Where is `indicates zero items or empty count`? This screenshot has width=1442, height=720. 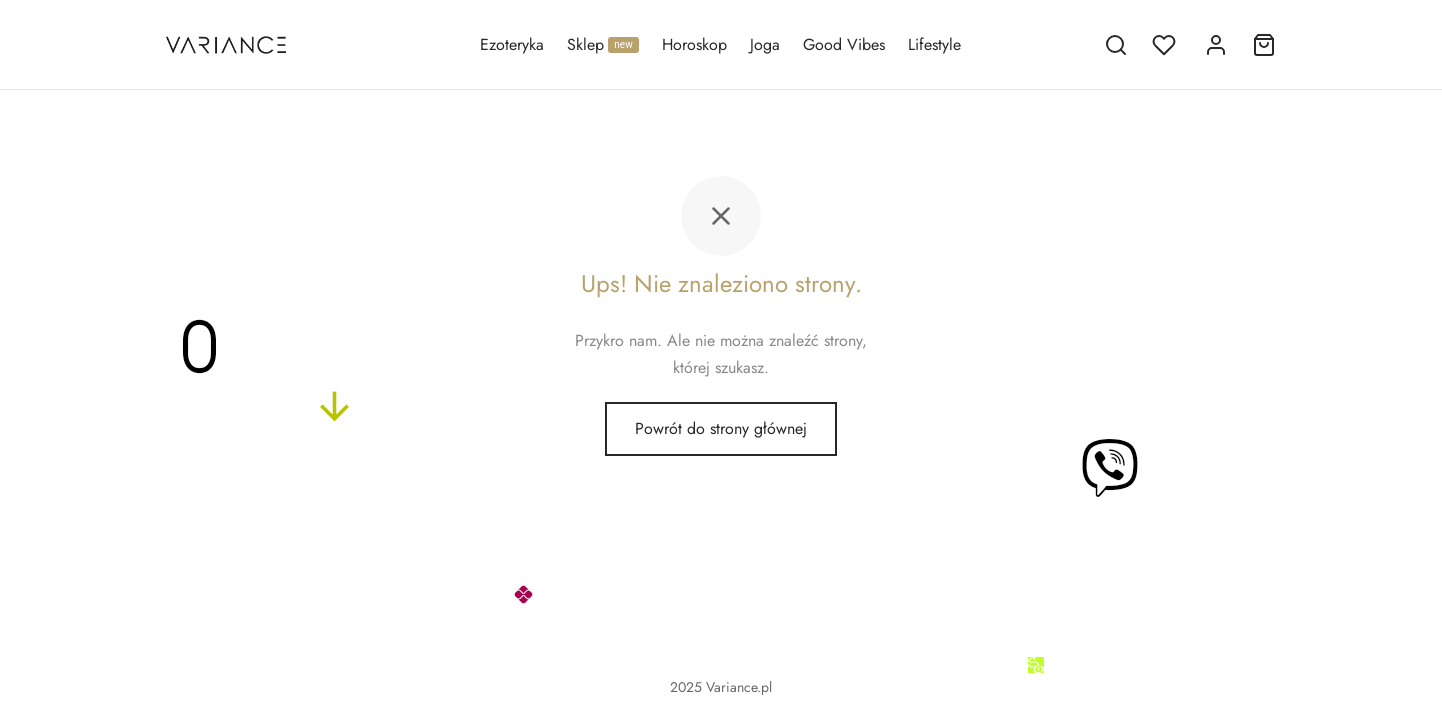
indicates zero items or empty count is located at coordinates (199, 346).